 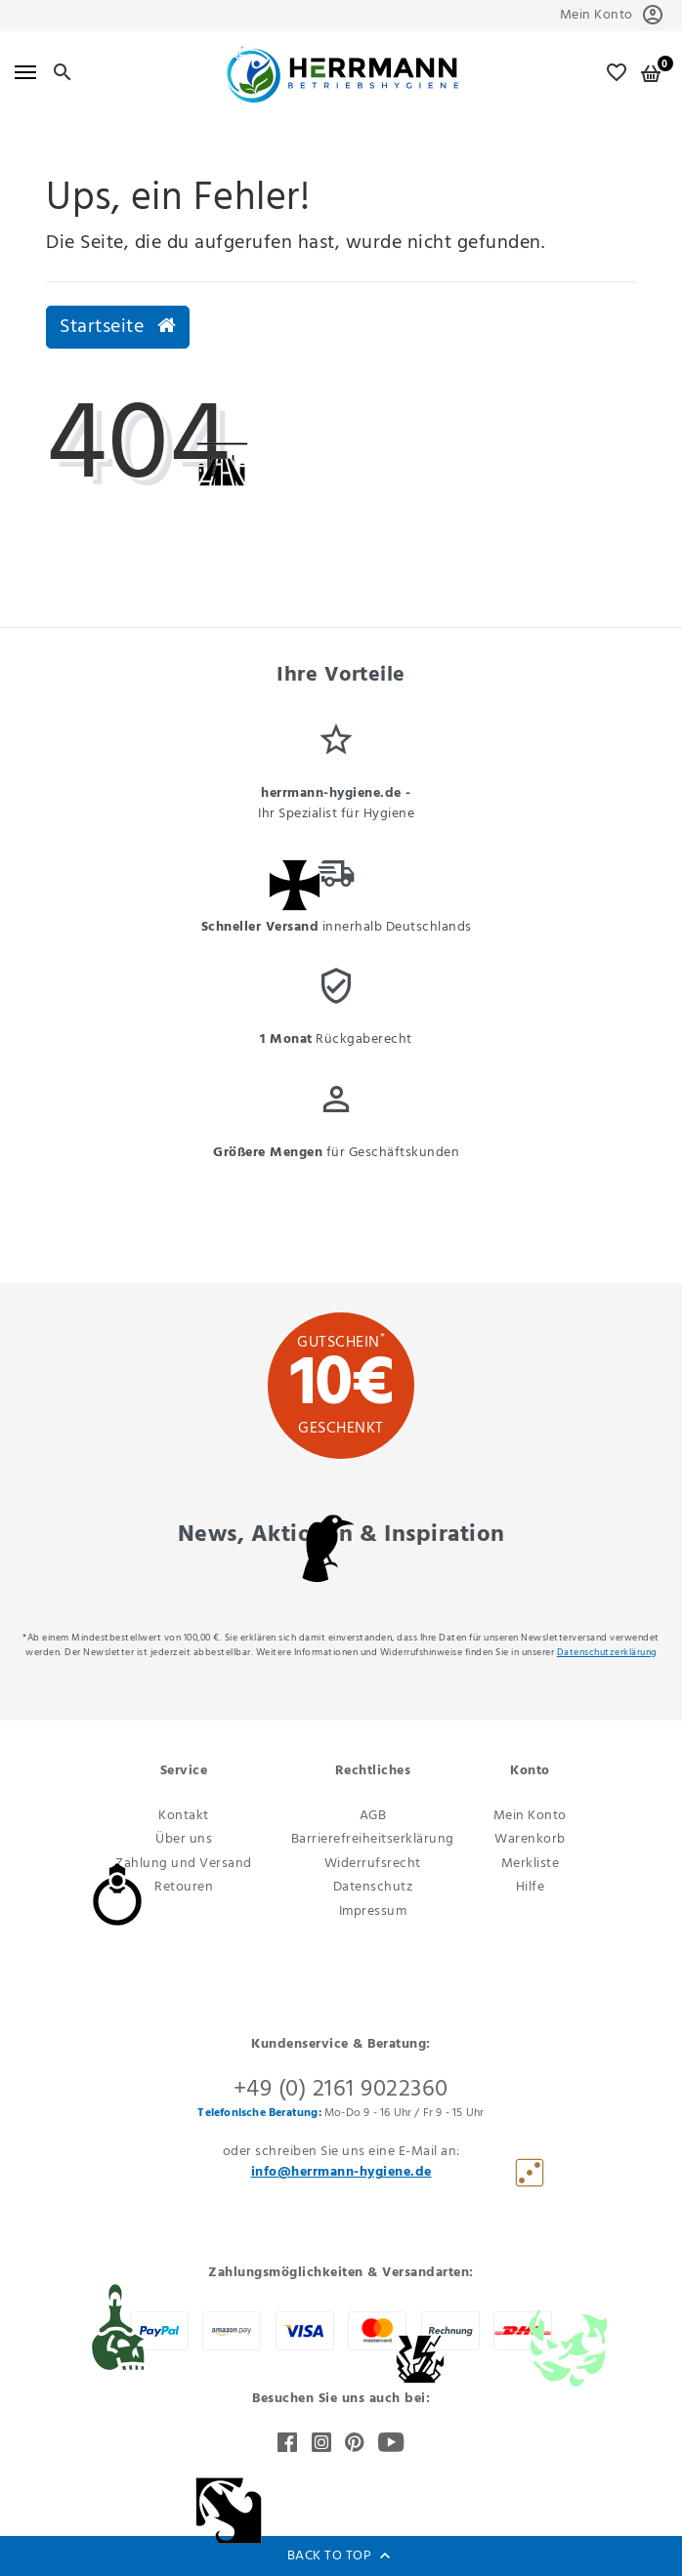 What do you see at coordinates (117, 1894) in the screenshot?
I see `access door or entrance settings` at bounding box center [117, 1894].